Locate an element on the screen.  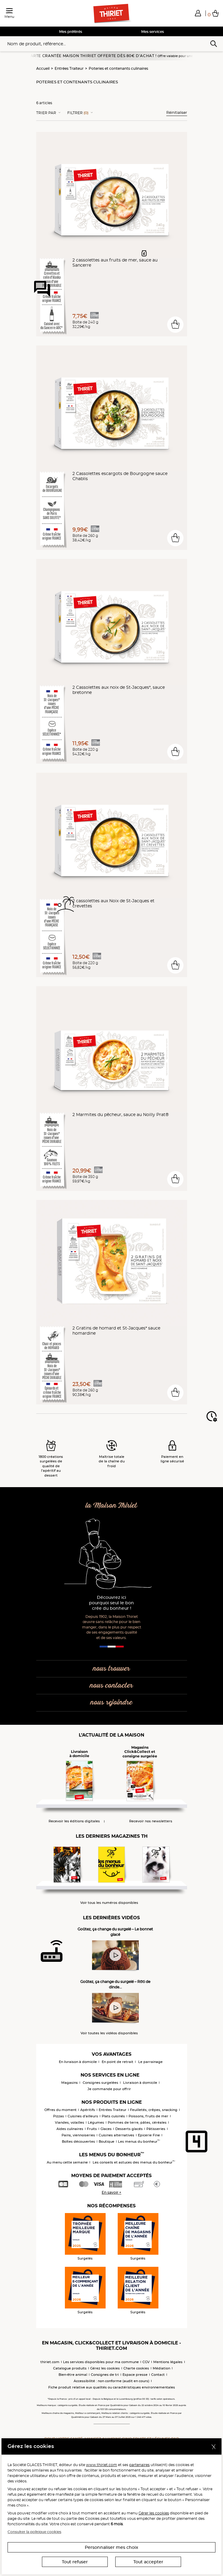
vacation or travel mode is located at coordinates (65, 904).